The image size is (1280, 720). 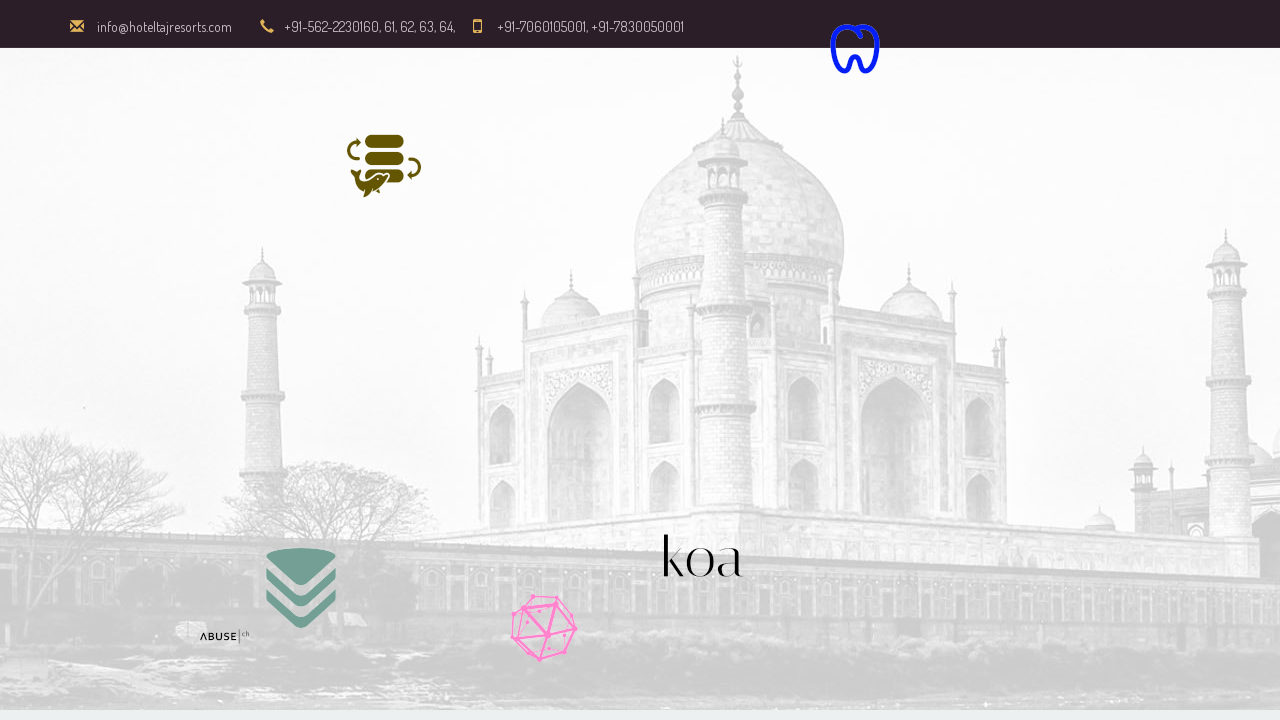 What do you see at coordinates (544, 628) in the screenshot?
I see `open SageMath mathematical software` at bounding box center [544, 628].